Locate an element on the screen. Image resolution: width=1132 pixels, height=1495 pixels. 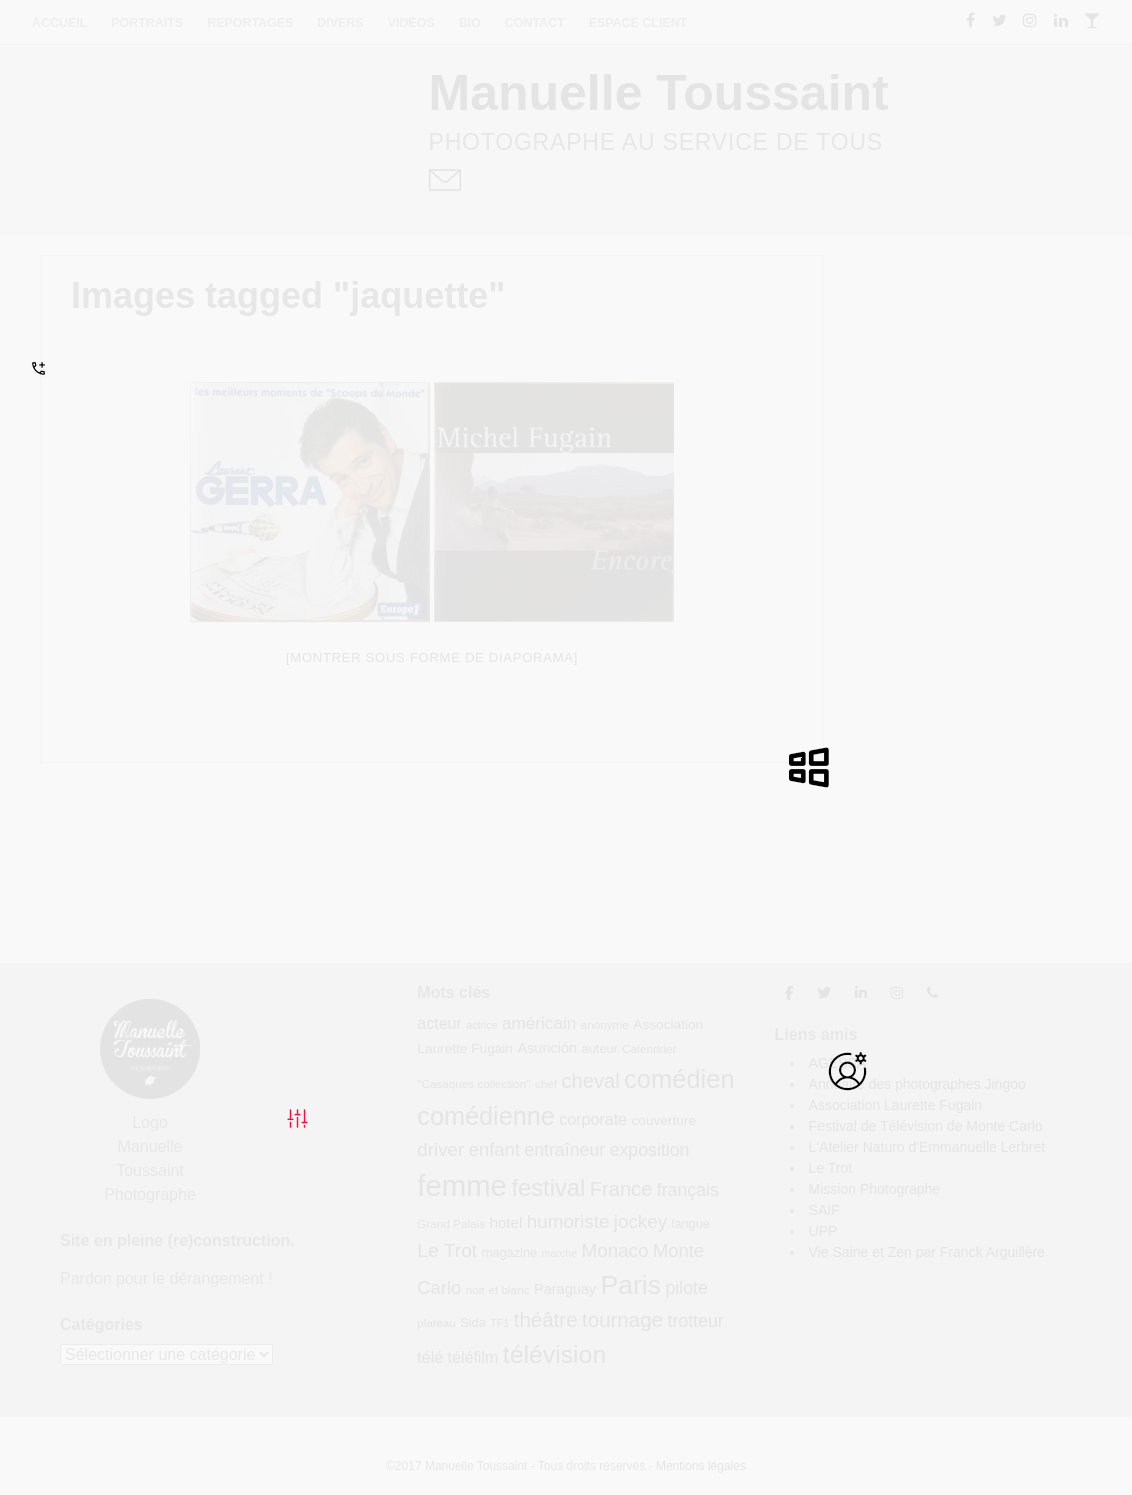
open the windows start menu is located at coordinates (810, 767).